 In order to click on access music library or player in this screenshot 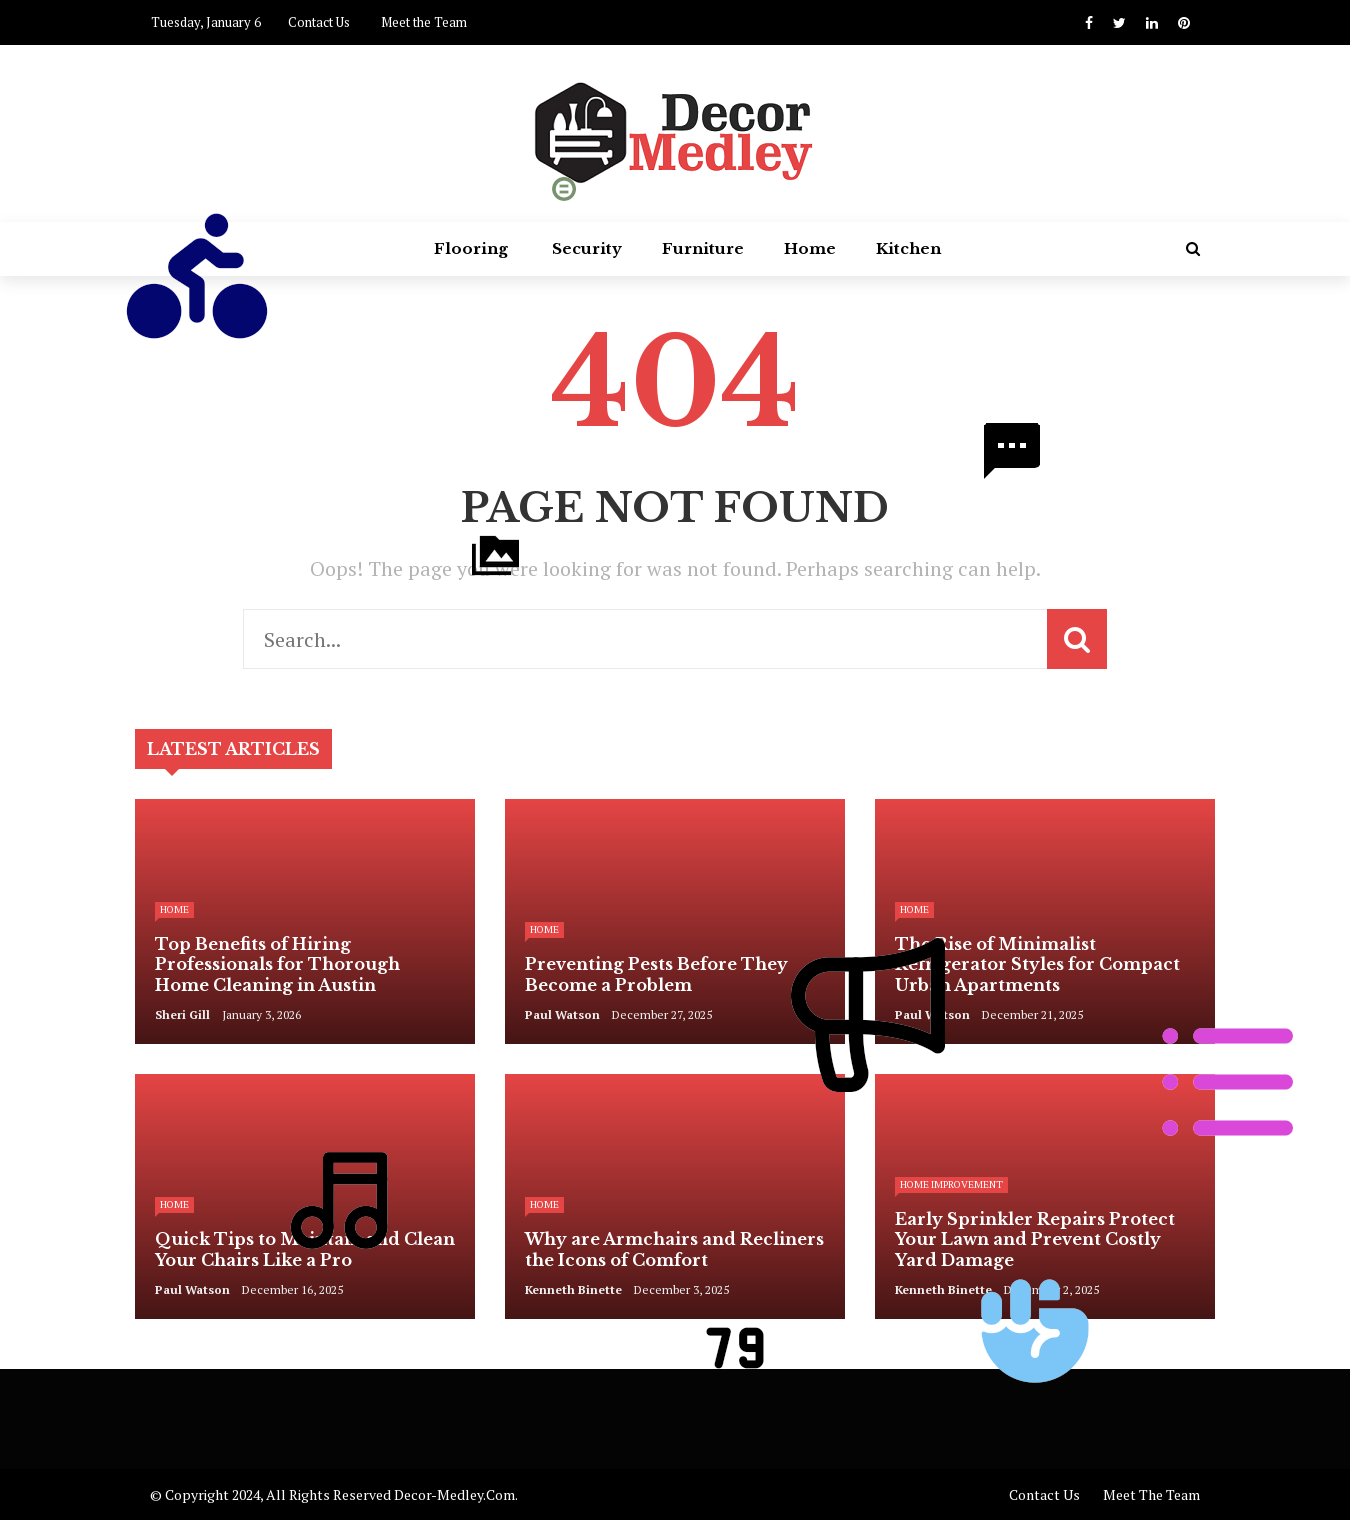, I will do `click(344, 1200)`.